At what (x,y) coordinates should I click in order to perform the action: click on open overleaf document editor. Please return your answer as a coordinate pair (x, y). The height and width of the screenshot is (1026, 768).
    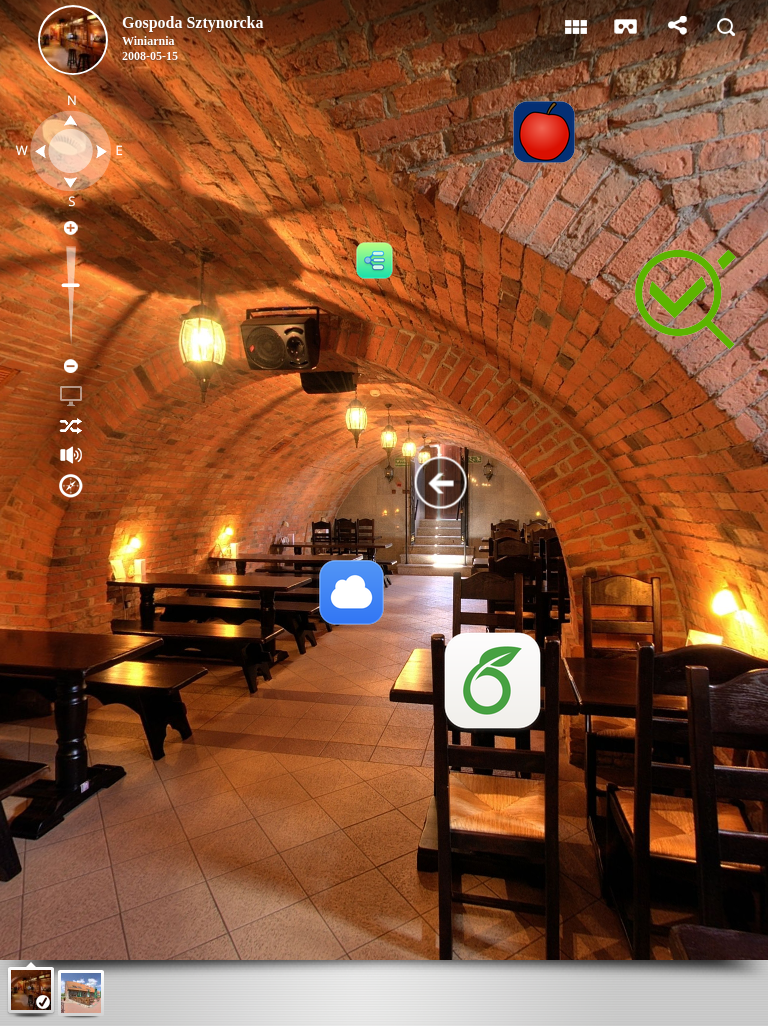
    Looking at the image, I should click on (492, 680).